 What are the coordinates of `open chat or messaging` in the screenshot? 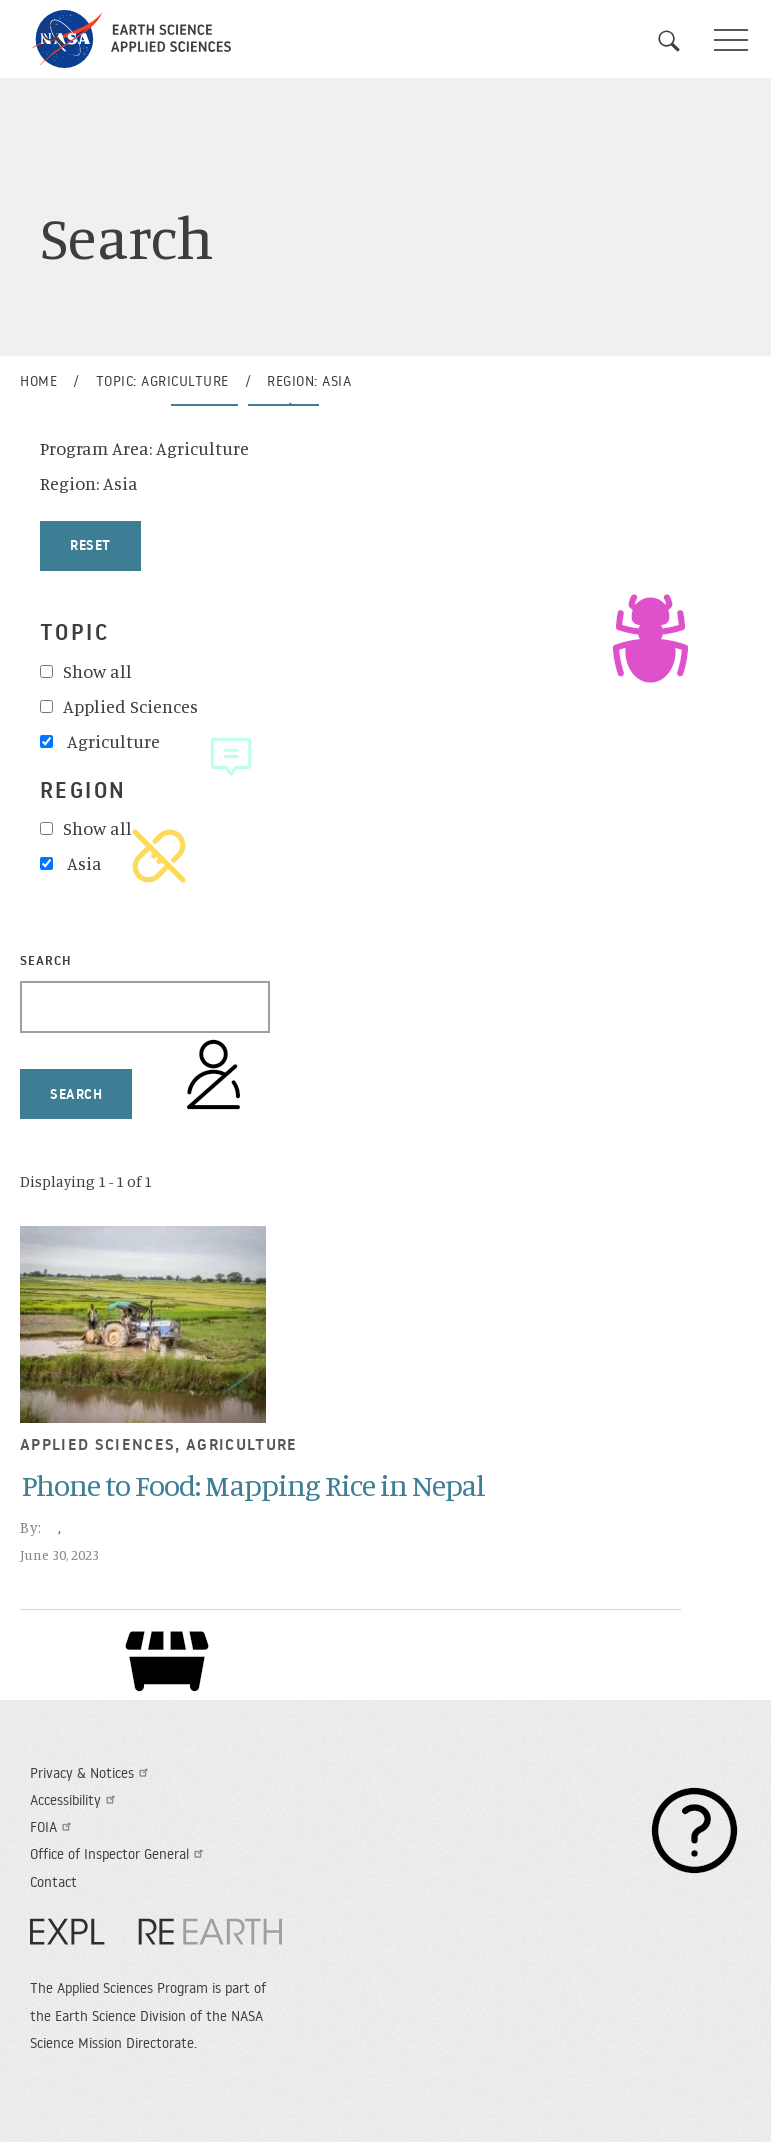 It's located at (231, 755).